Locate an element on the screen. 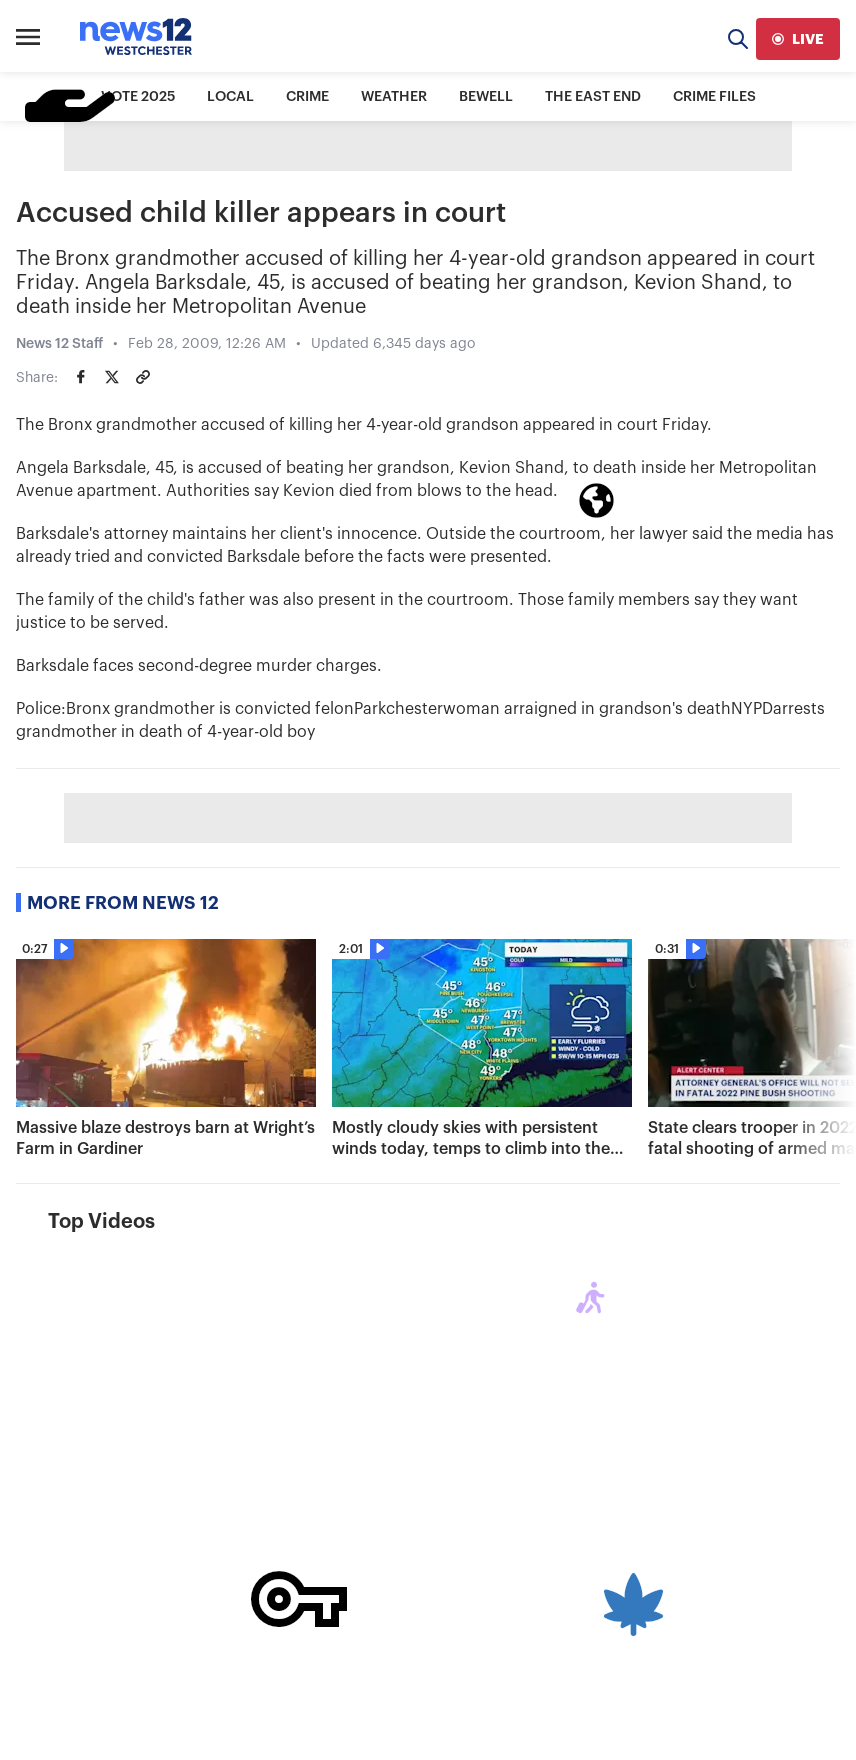  indicates travel or transportation section is located at coordinates (590, 1297).